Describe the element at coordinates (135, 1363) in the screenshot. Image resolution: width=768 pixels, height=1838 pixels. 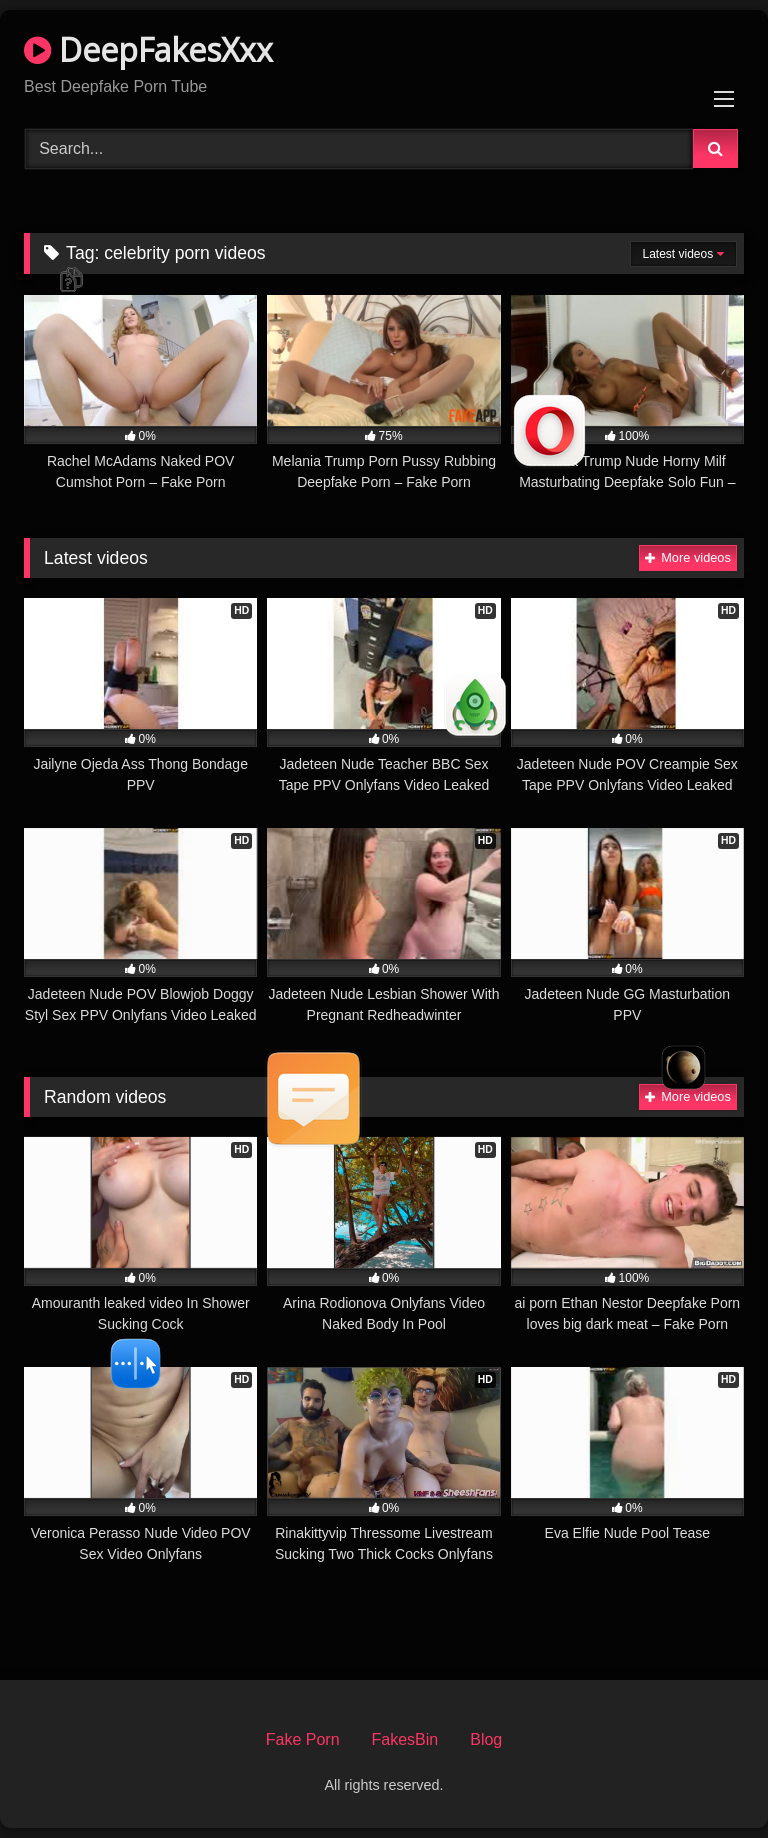
I see `access universal control settings for multi-device cursor sharing` at that location.